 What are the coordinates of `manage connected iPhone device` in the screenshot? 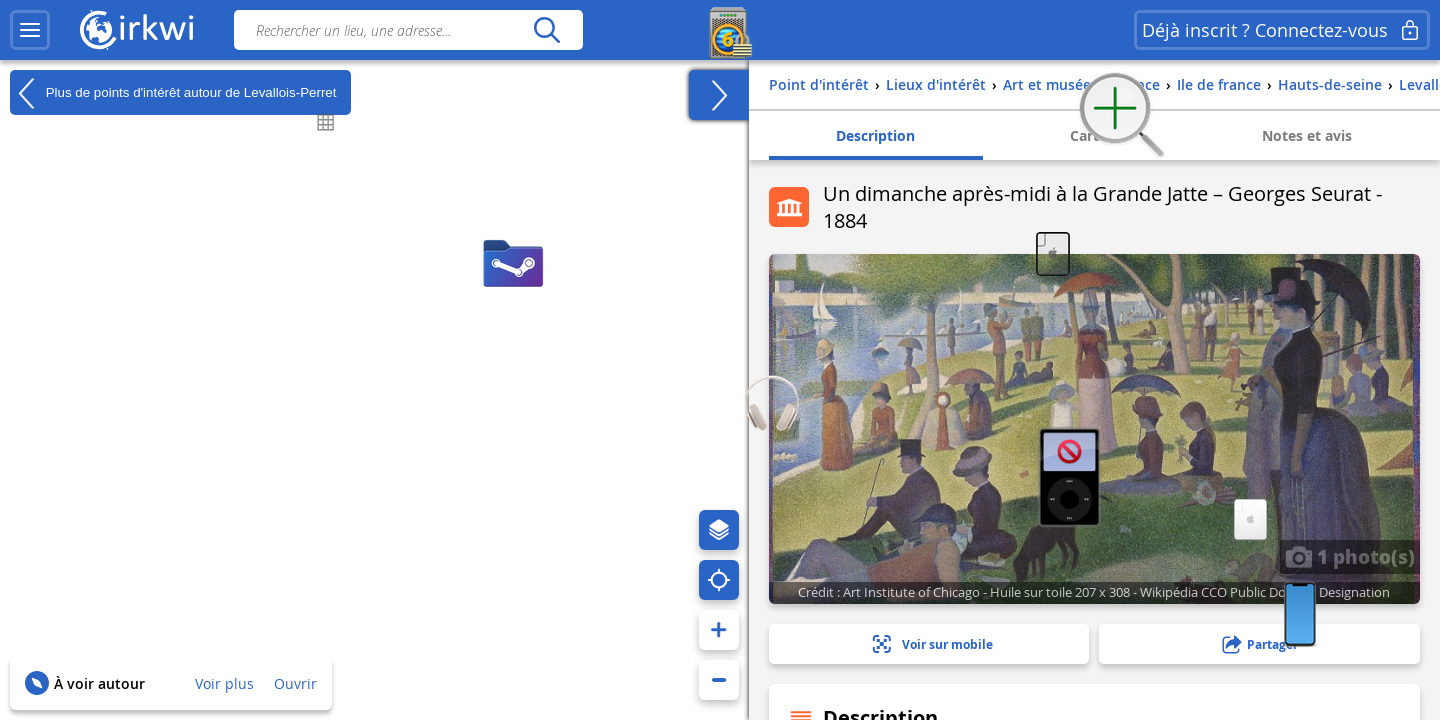 It's located at (1300, 615).